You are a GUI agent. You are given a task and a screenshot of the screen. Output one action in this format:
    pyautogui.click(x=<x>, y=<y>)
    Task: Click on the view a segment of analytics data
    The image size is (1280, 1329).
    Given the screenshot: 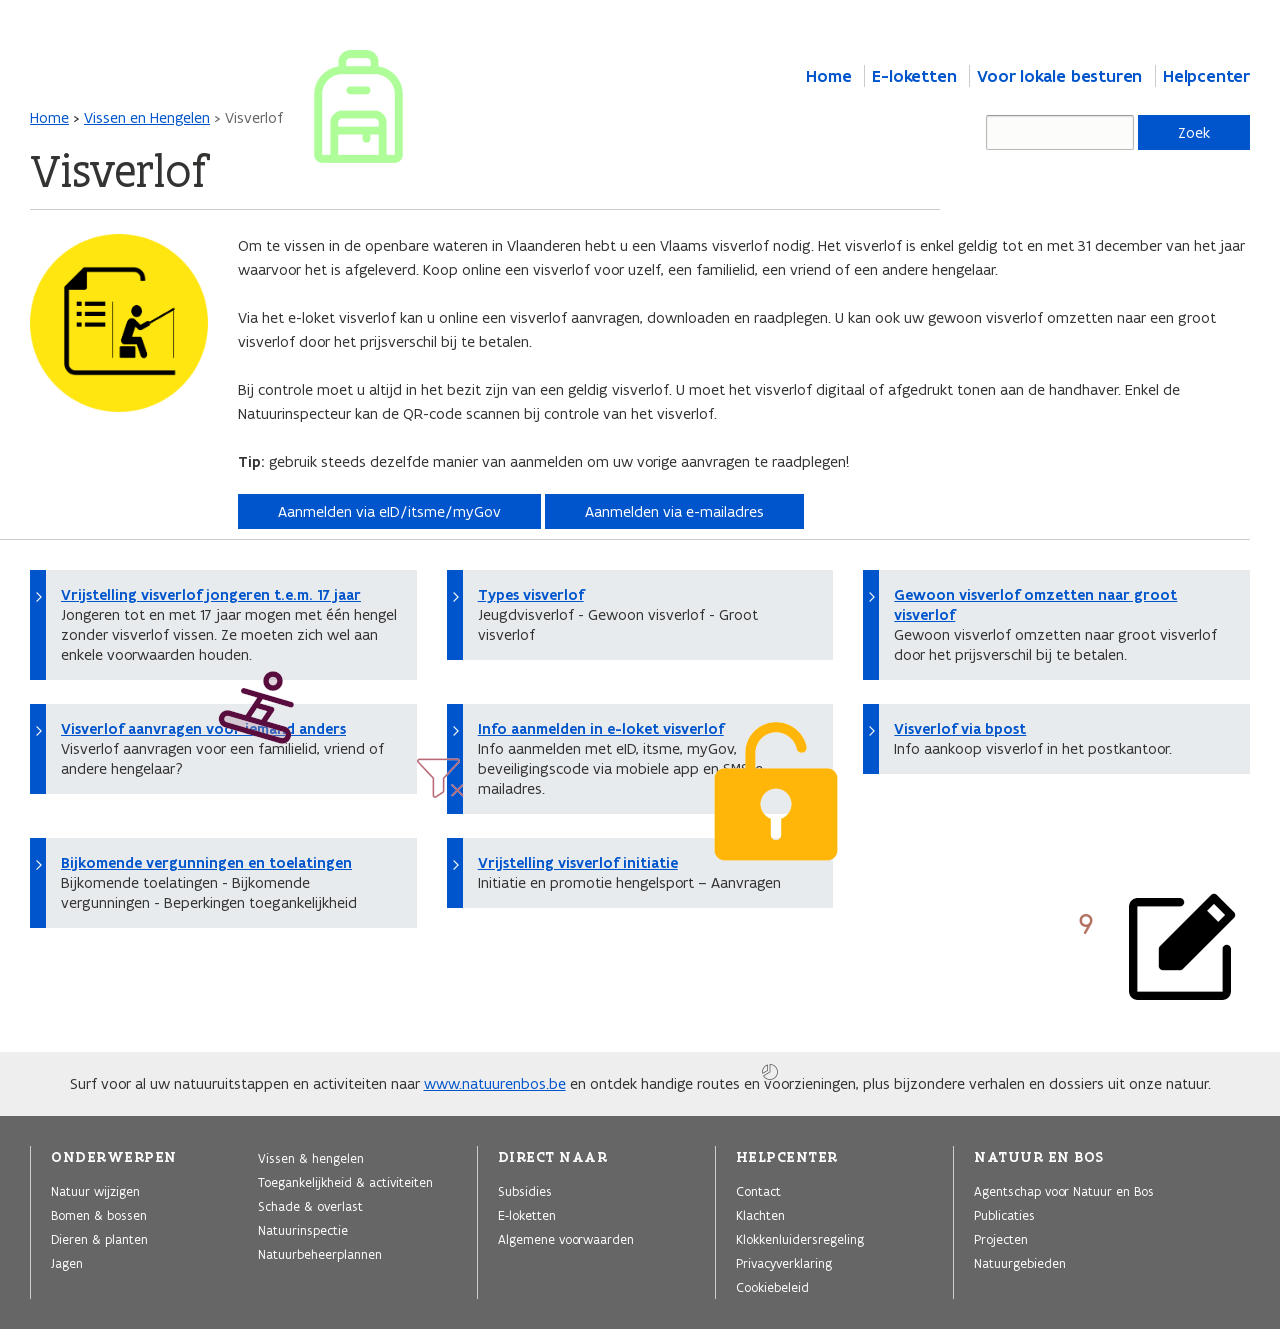 What is the action you would take?
    pyautogui.click(x=770, y=1072)
    